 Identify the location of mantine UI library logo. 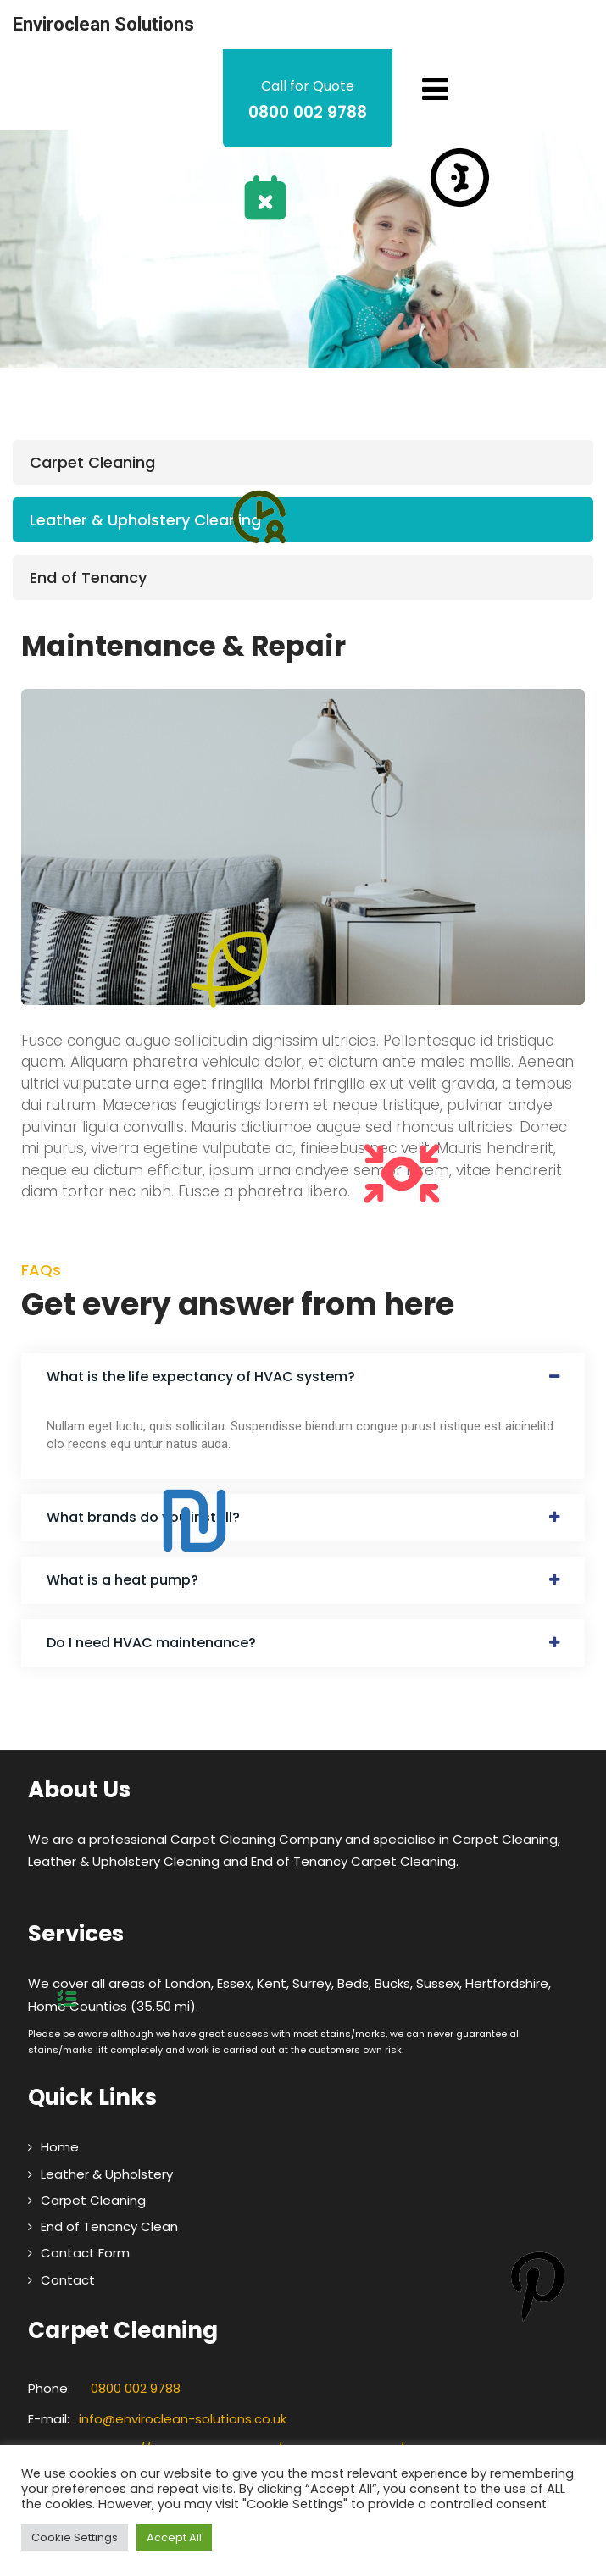
(459, 177).